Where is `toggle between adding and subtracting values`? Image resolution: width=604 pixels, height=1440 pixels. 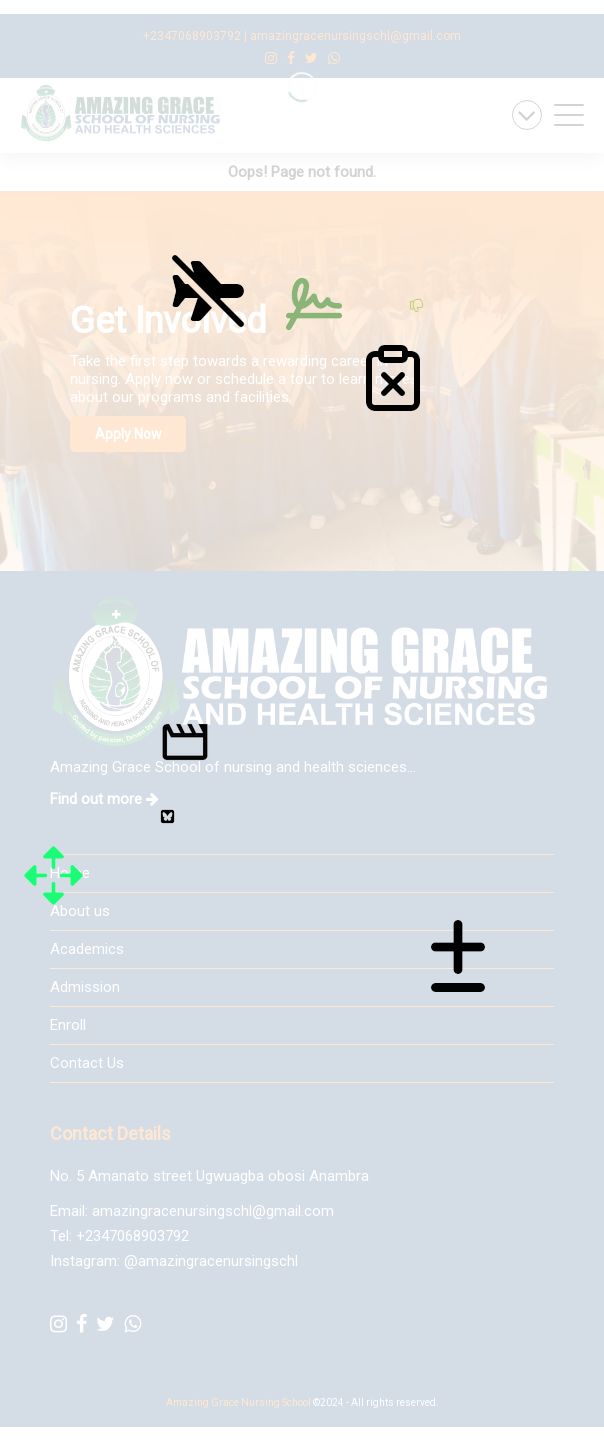
toggle between adding and subtracting values is located at coordinates (458, 956).